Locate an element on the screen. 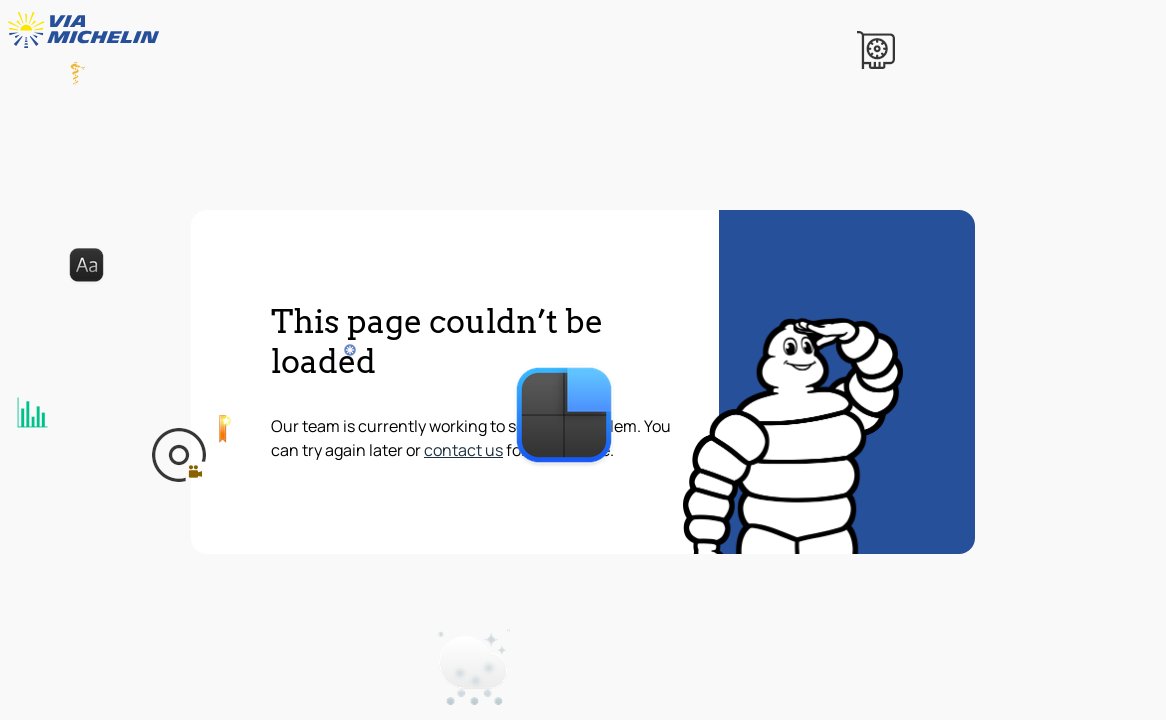 This screenshot has height=720, width=1166. indicates video disc or DVD media is located at coordinates (179, 455).